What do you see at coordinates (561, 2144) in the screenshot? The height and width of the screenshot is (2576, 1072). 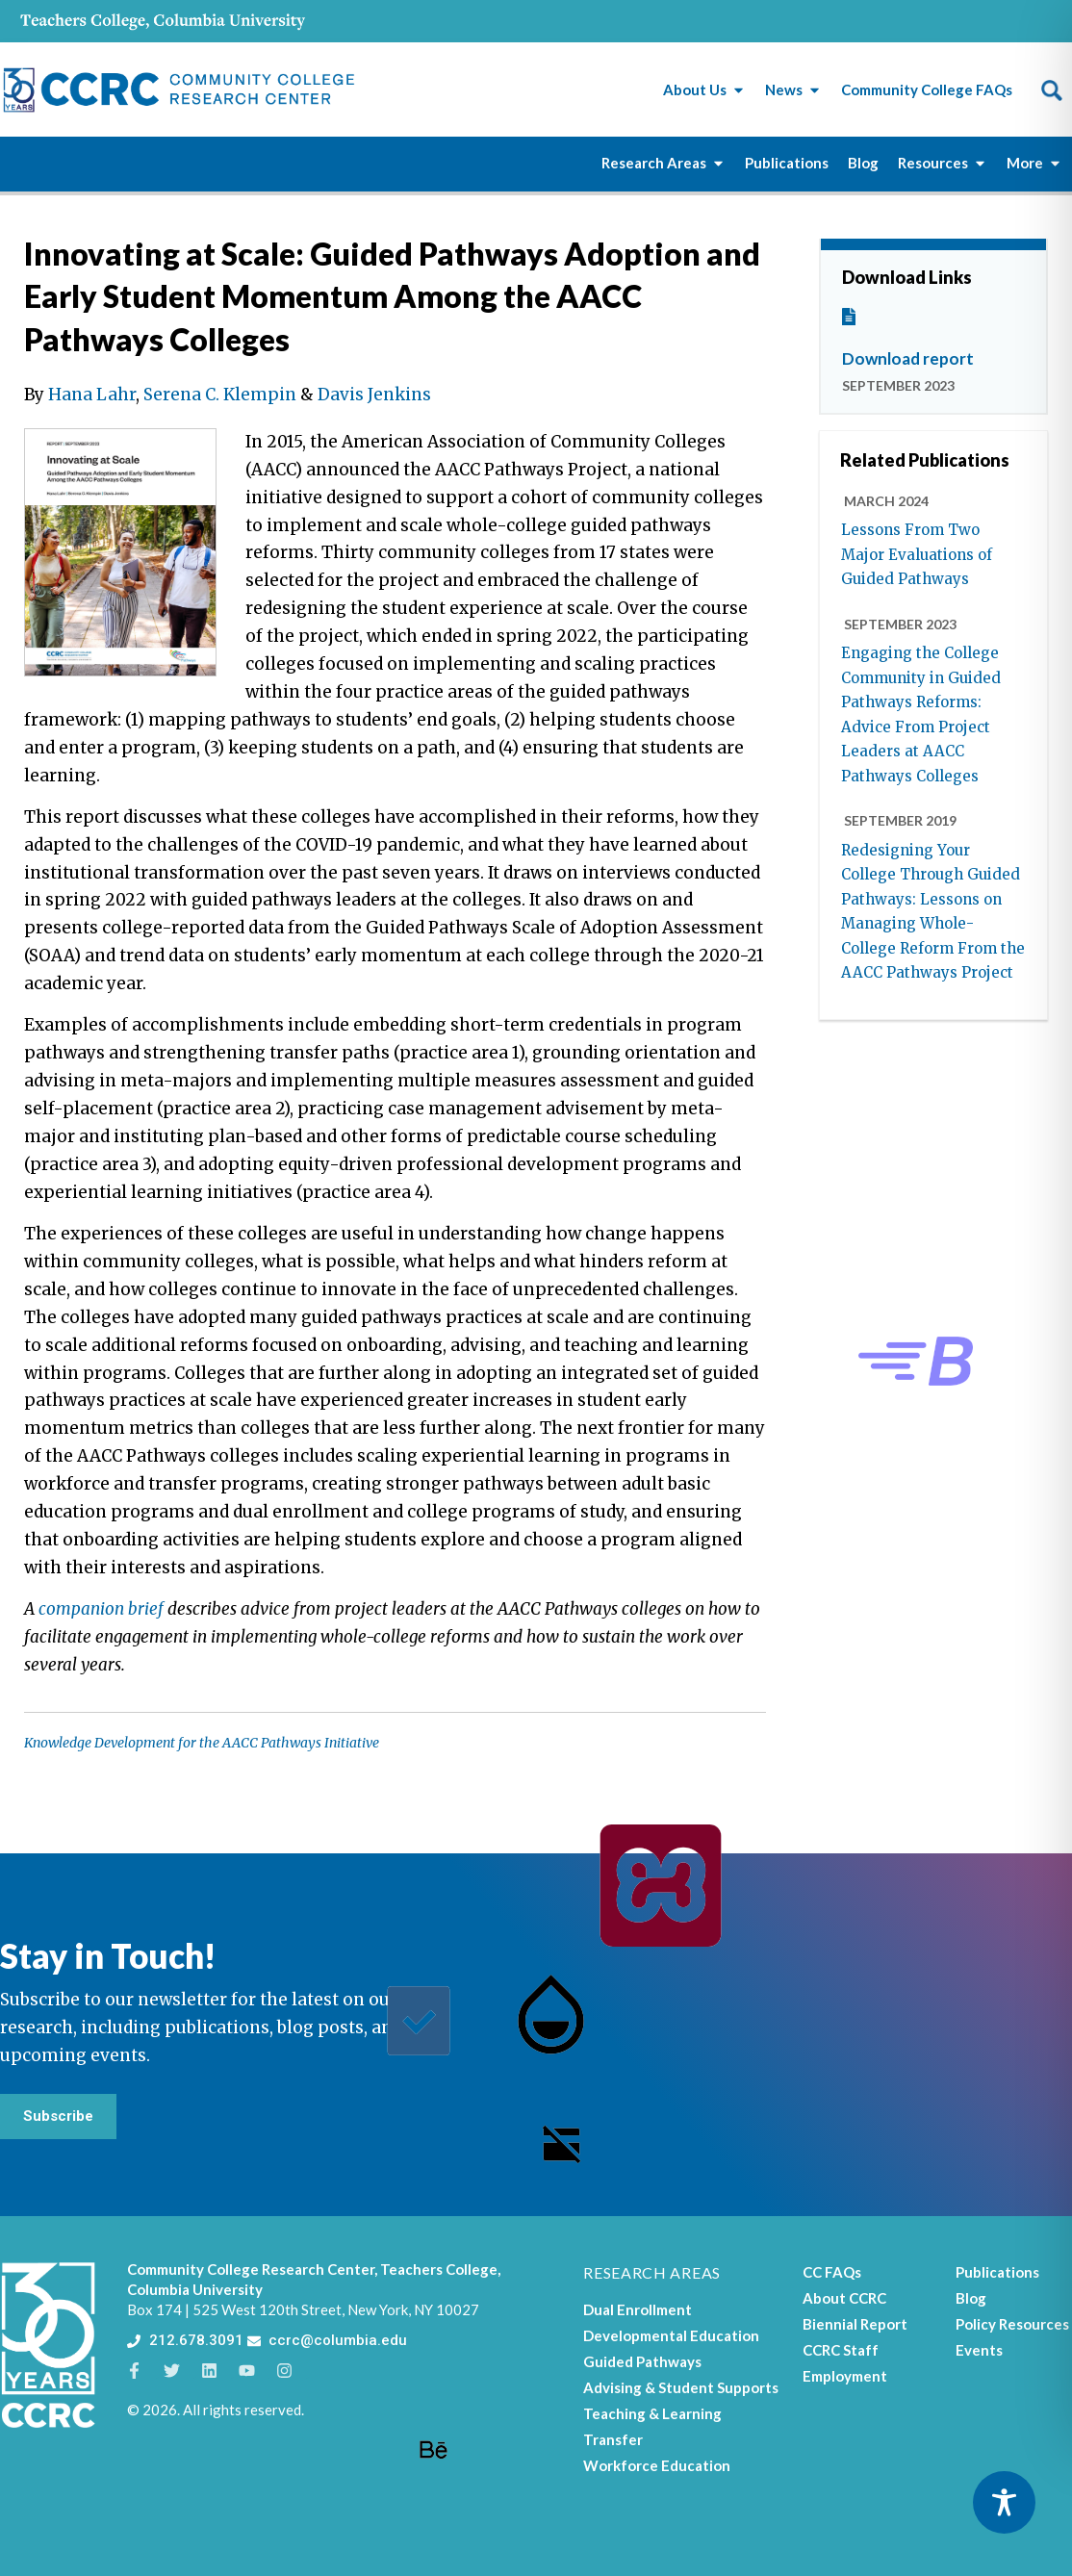 I see `no credit card required` at bounding box center [561, 2144].